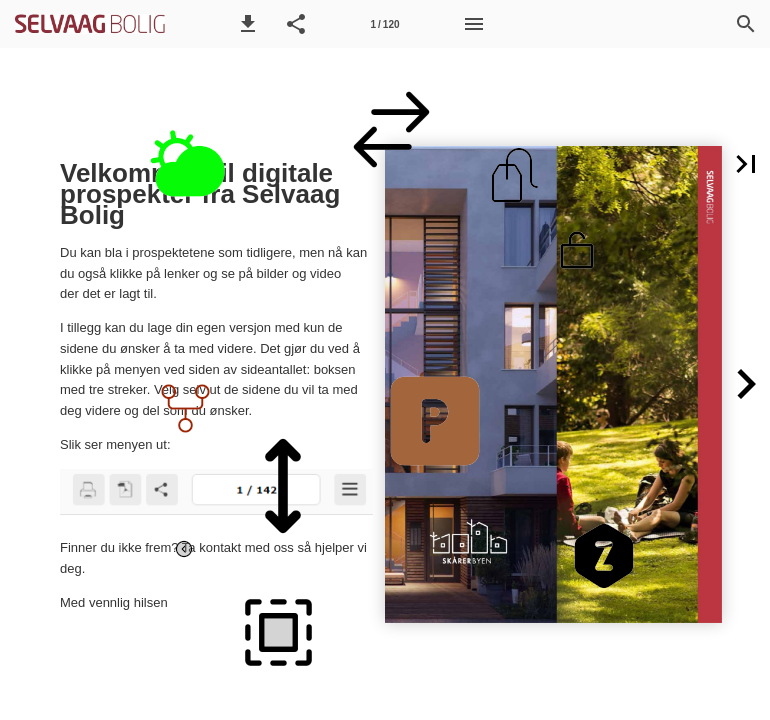 Image resolution: width=770 pixels, height=720 pixels. I want to click on adjust height or vertical size, so click(283, 486).